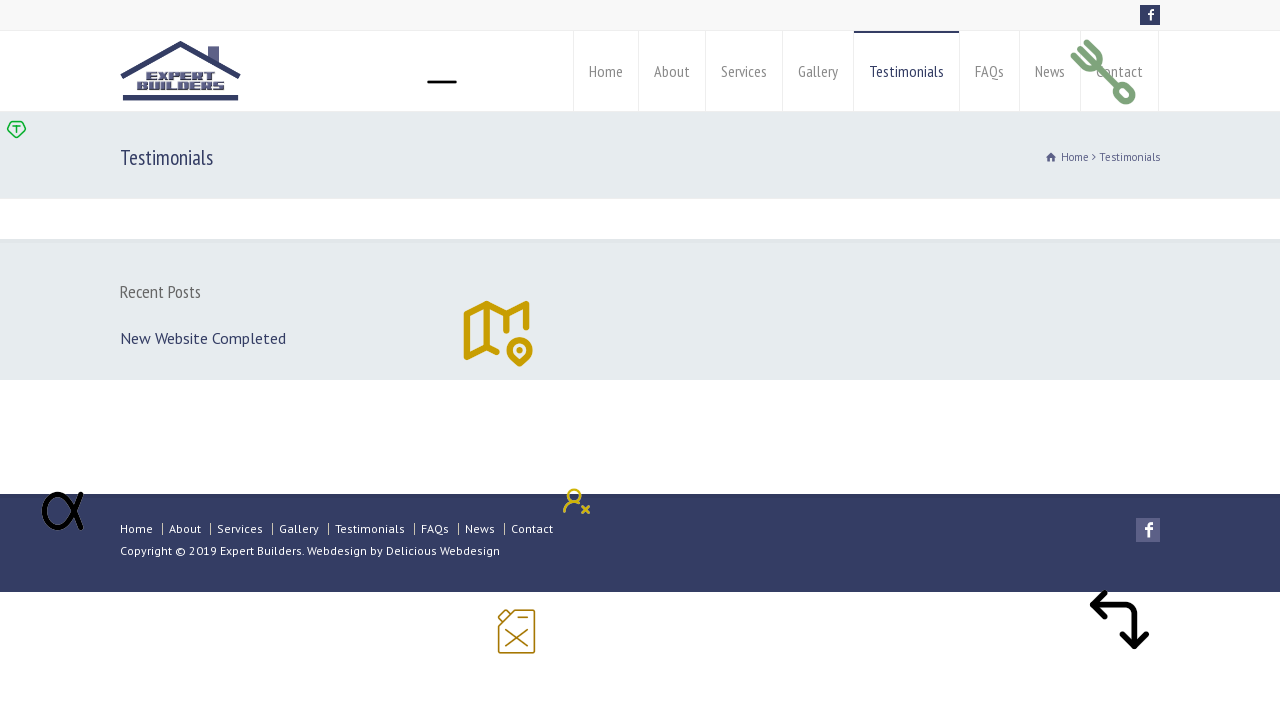 This screenshot has width=1280, height=720. Describe the element at coordinates (16, 129) in the screenshot. I see `tether (USDT) cryptocurrency logo` at that location.